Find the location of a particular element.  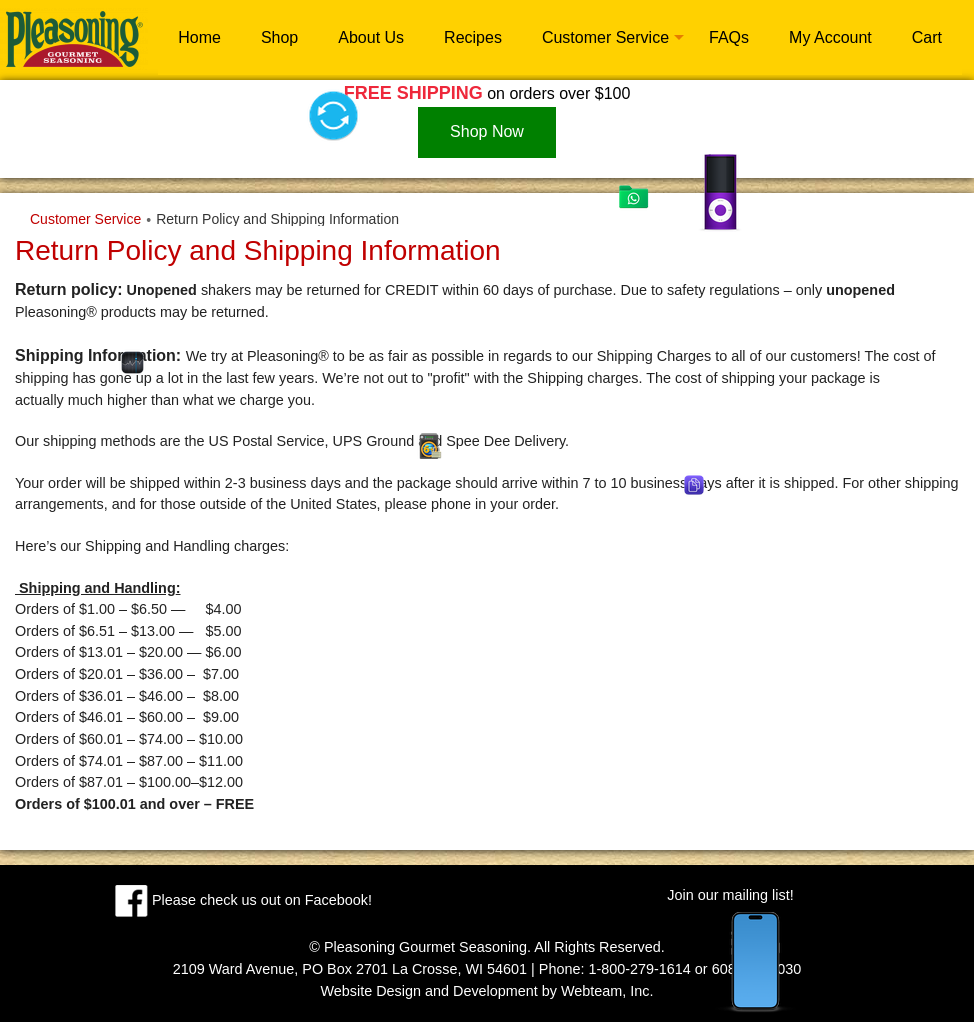

open the stocks app to view market data is located at coordinates (132, 362).